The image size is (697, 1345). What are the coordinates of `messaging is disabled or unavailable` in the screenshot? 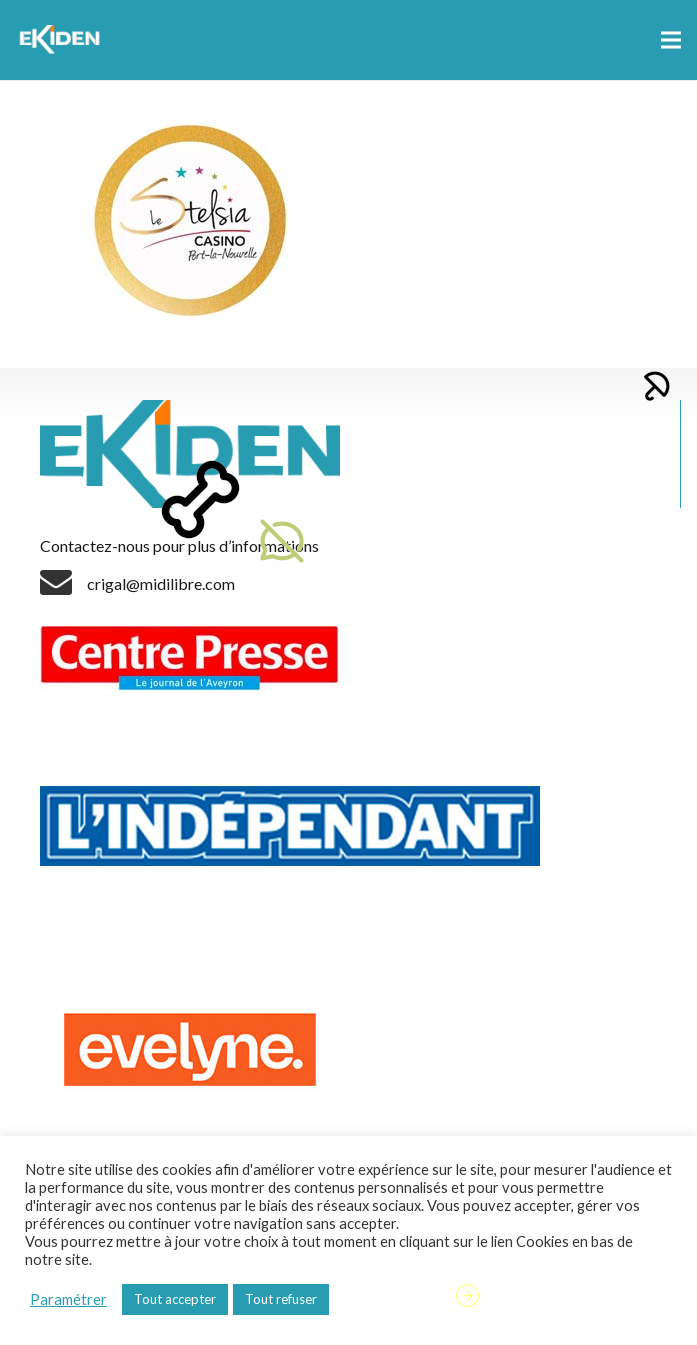 It's located at (282, 541).